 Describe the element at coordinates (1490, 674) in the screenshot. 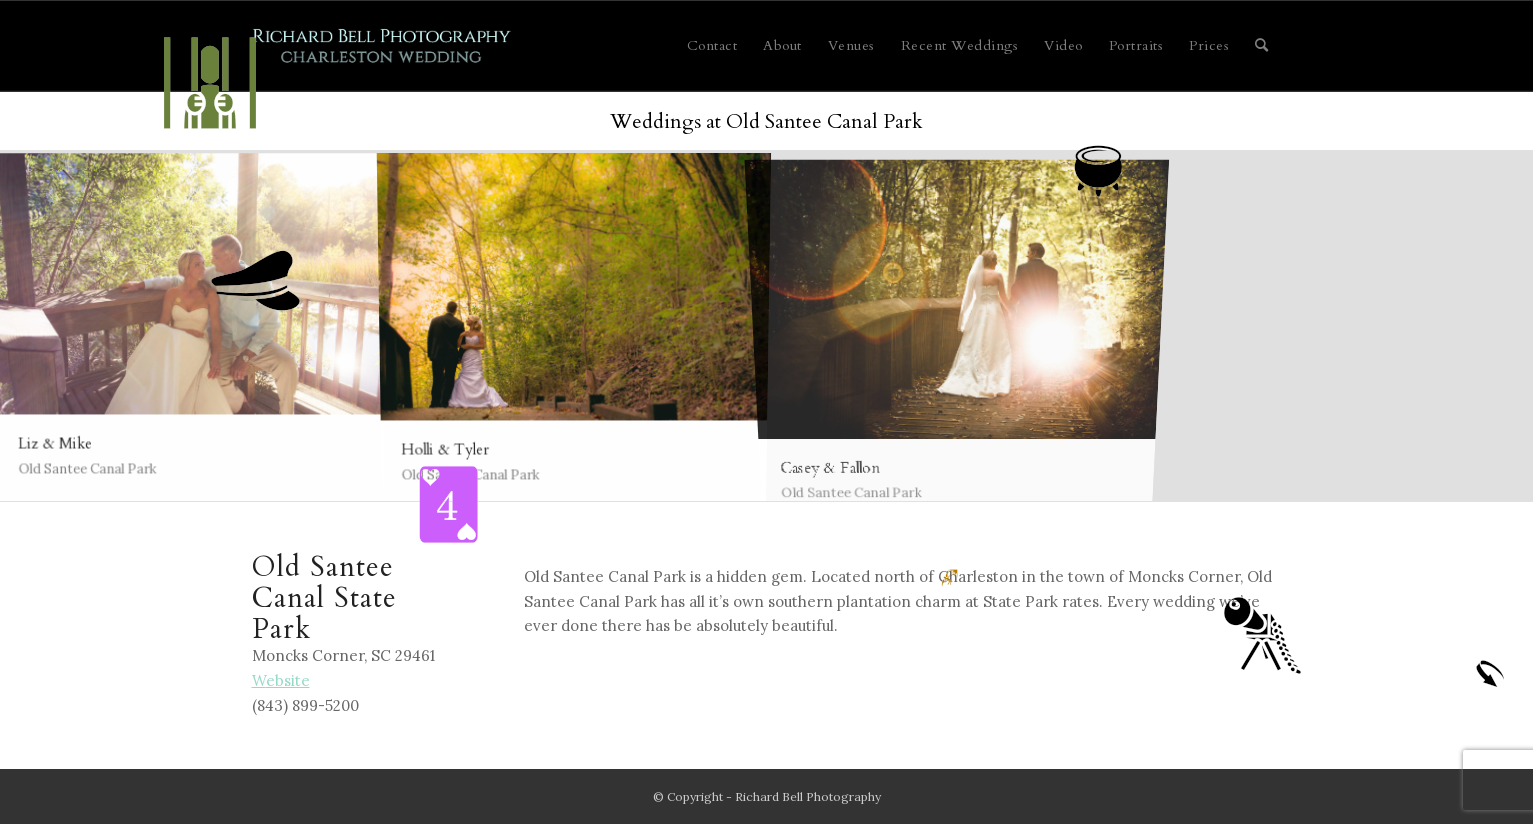

I see `rapidshare file hosting service logo` at that location.